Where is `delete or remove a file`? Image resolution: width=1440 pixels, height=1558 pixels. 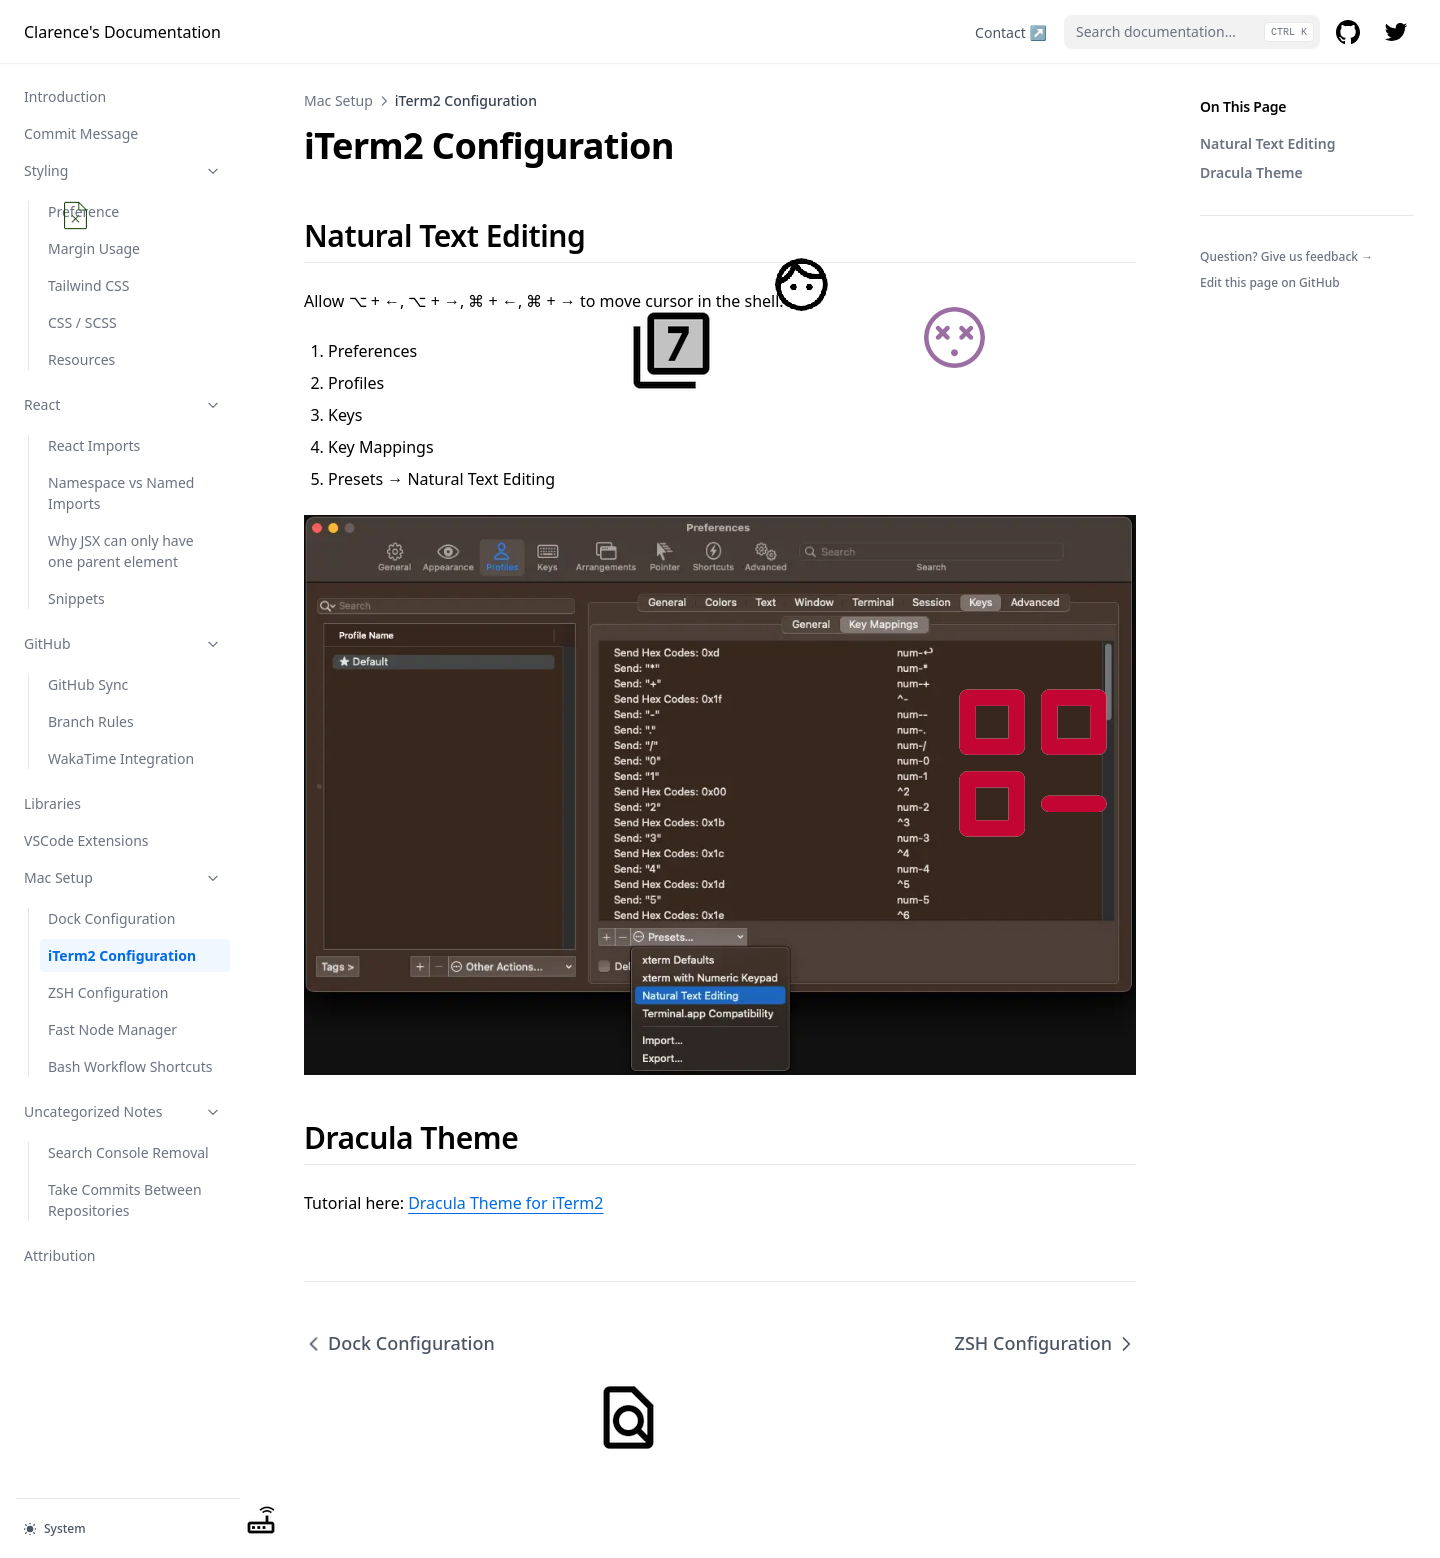 delete or remove a file is located at coordinates (75, 215).